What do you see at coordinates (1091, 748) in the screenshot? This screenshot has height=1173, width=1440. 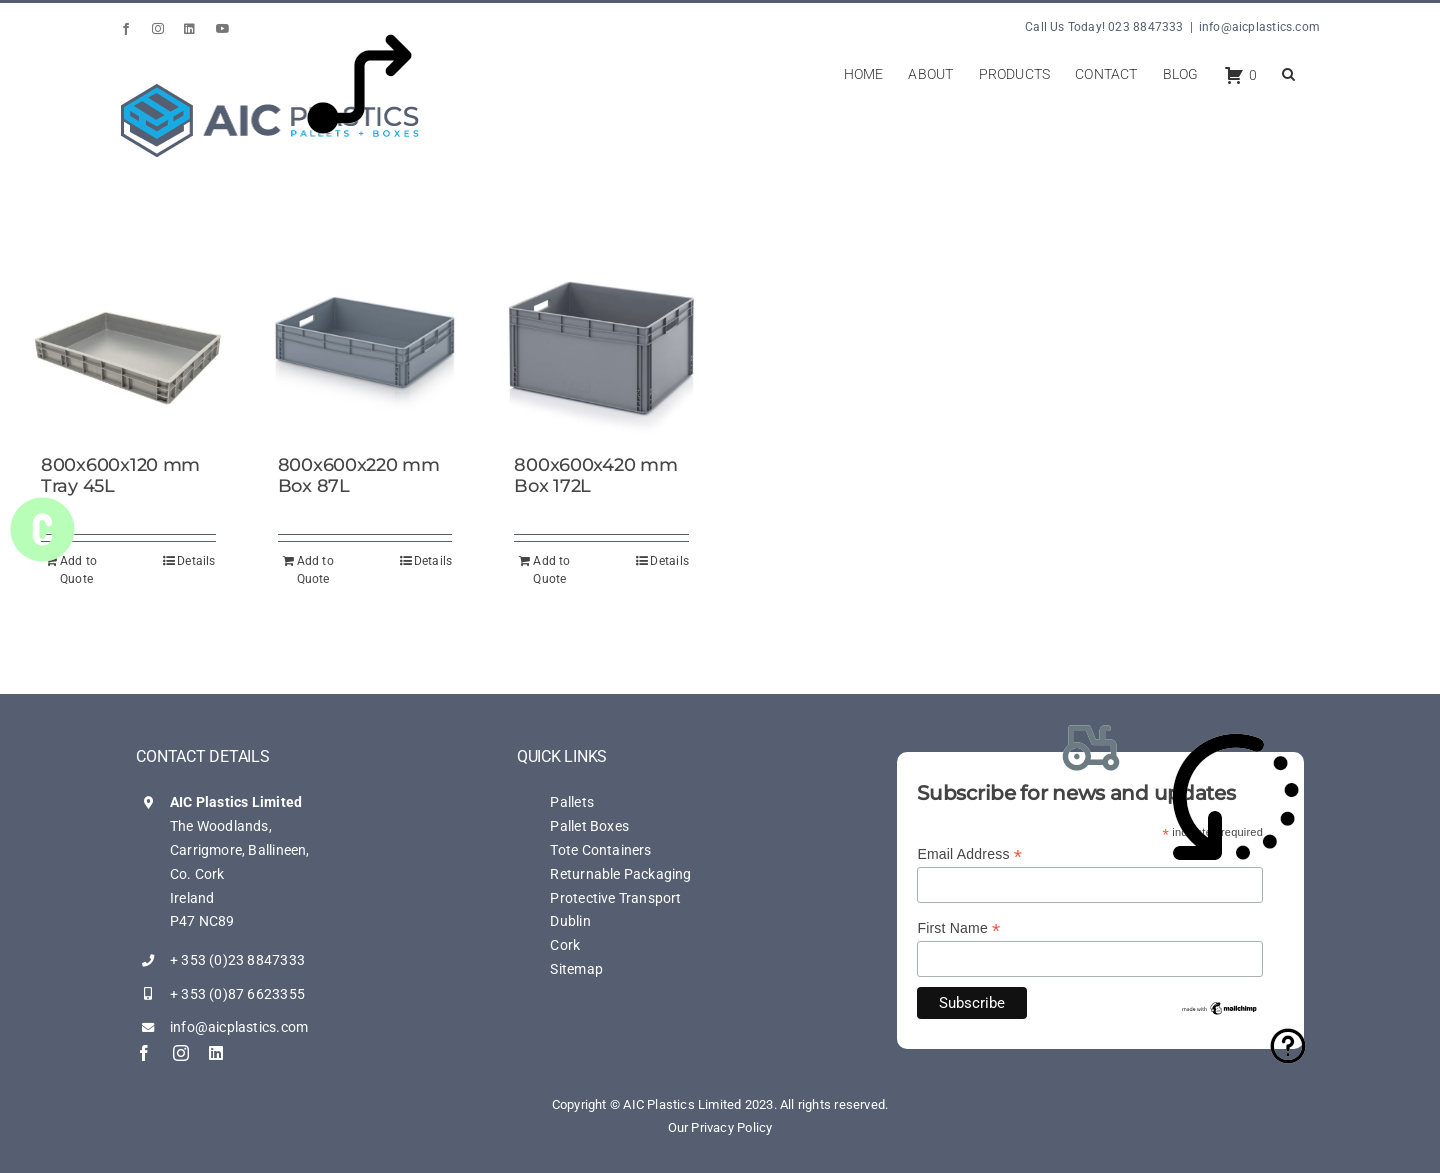 I see `access farming or agricultural features` at bounding box center [1091, 748].